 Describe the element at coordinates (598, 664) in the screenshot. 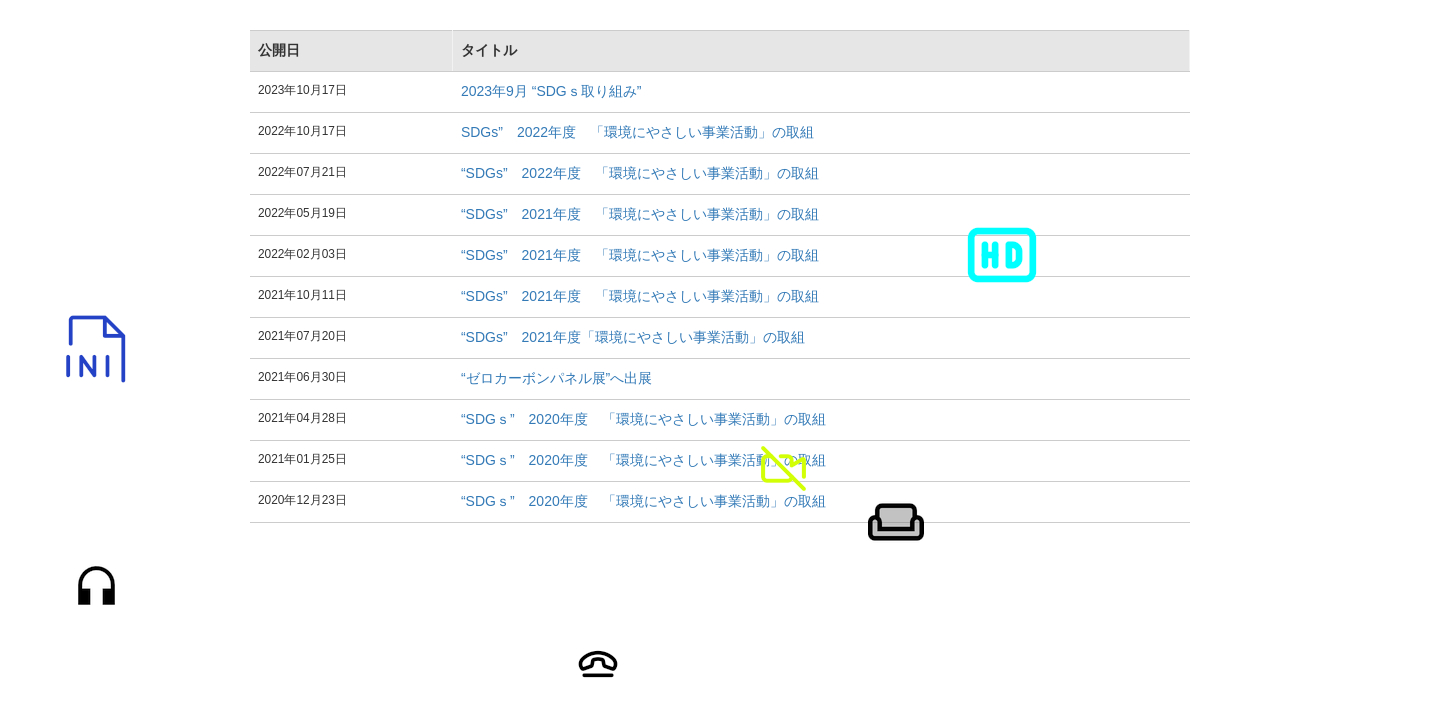

I see `end the current phone call` at that location.